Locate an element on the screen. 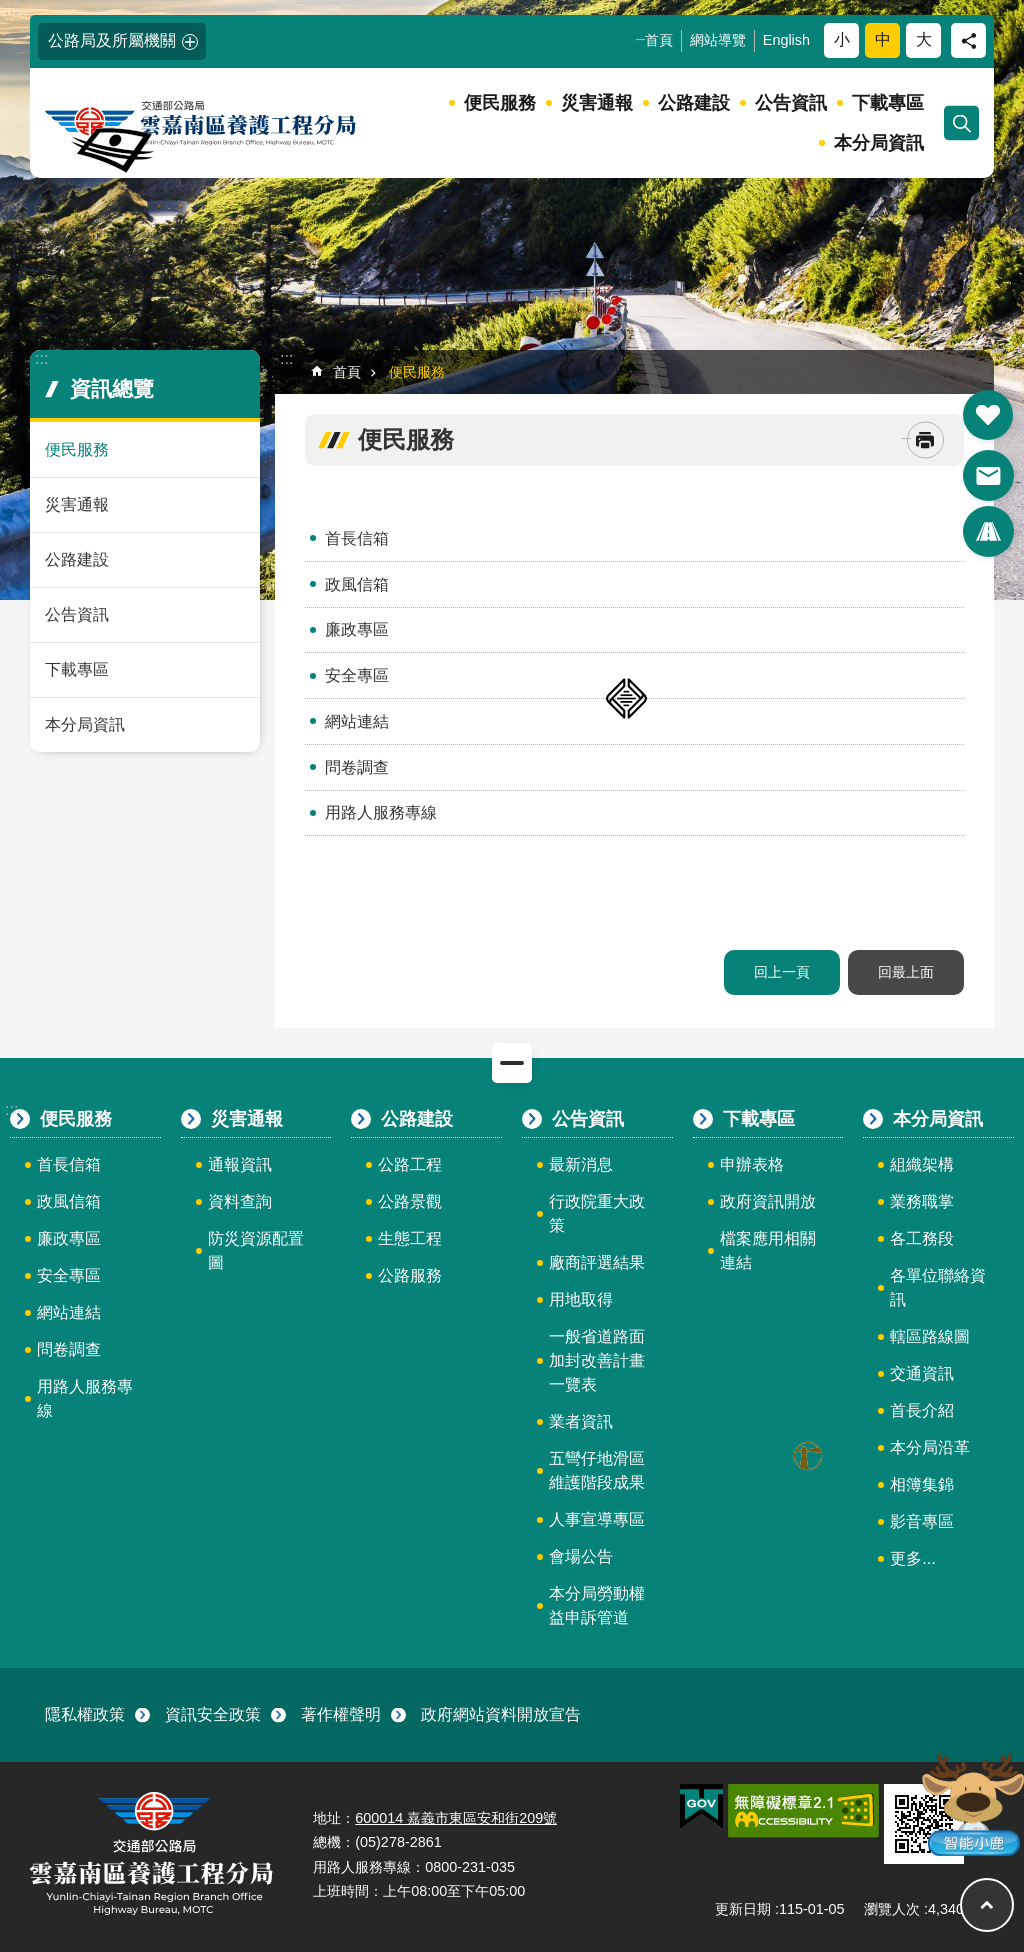 This screenshot has height=1952, width=1024. watchman monitoring logo is located at coordinates (808, 1456).